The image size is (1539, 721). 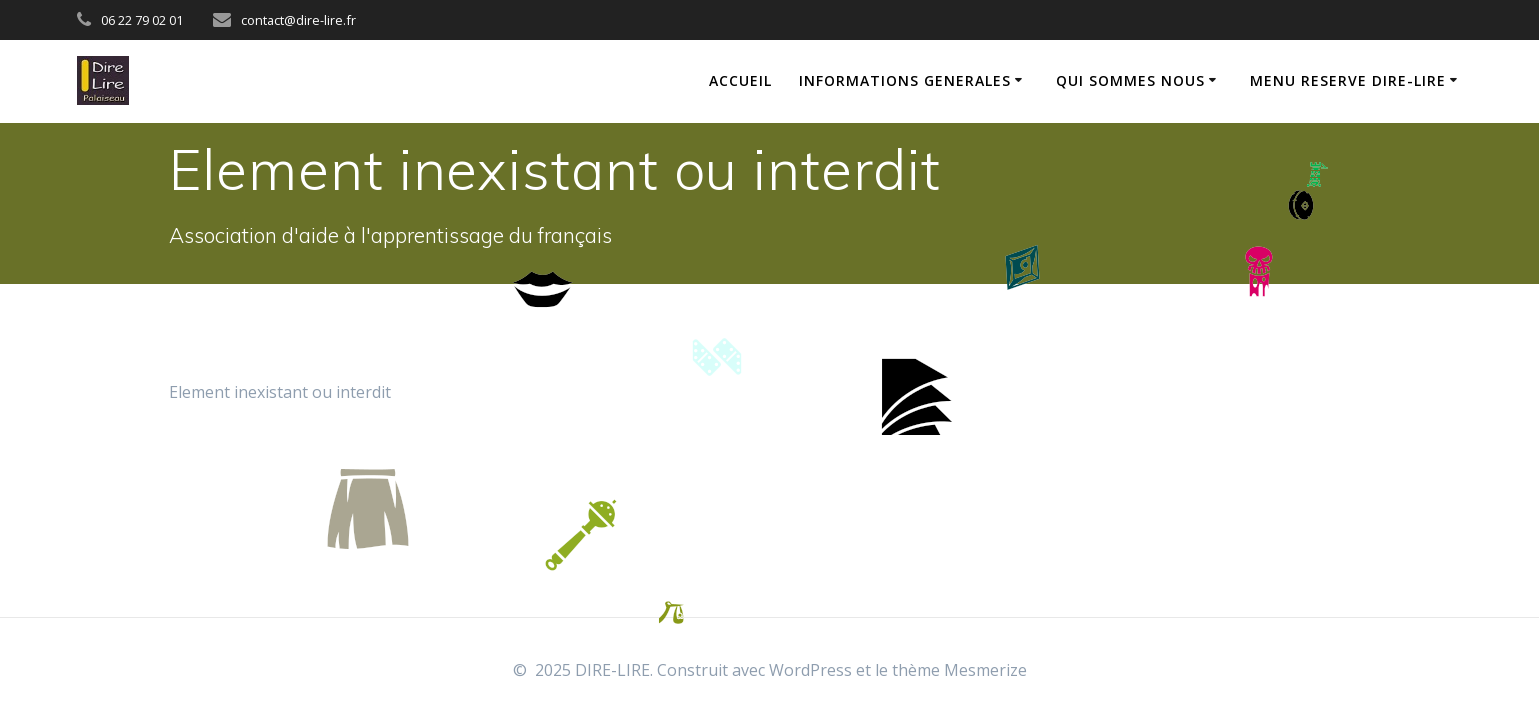 What do you see at coordinates (1317, 174) in the screenshot?
I see `access siege tower unit in strategy game` at bounding box center [1317, 174].